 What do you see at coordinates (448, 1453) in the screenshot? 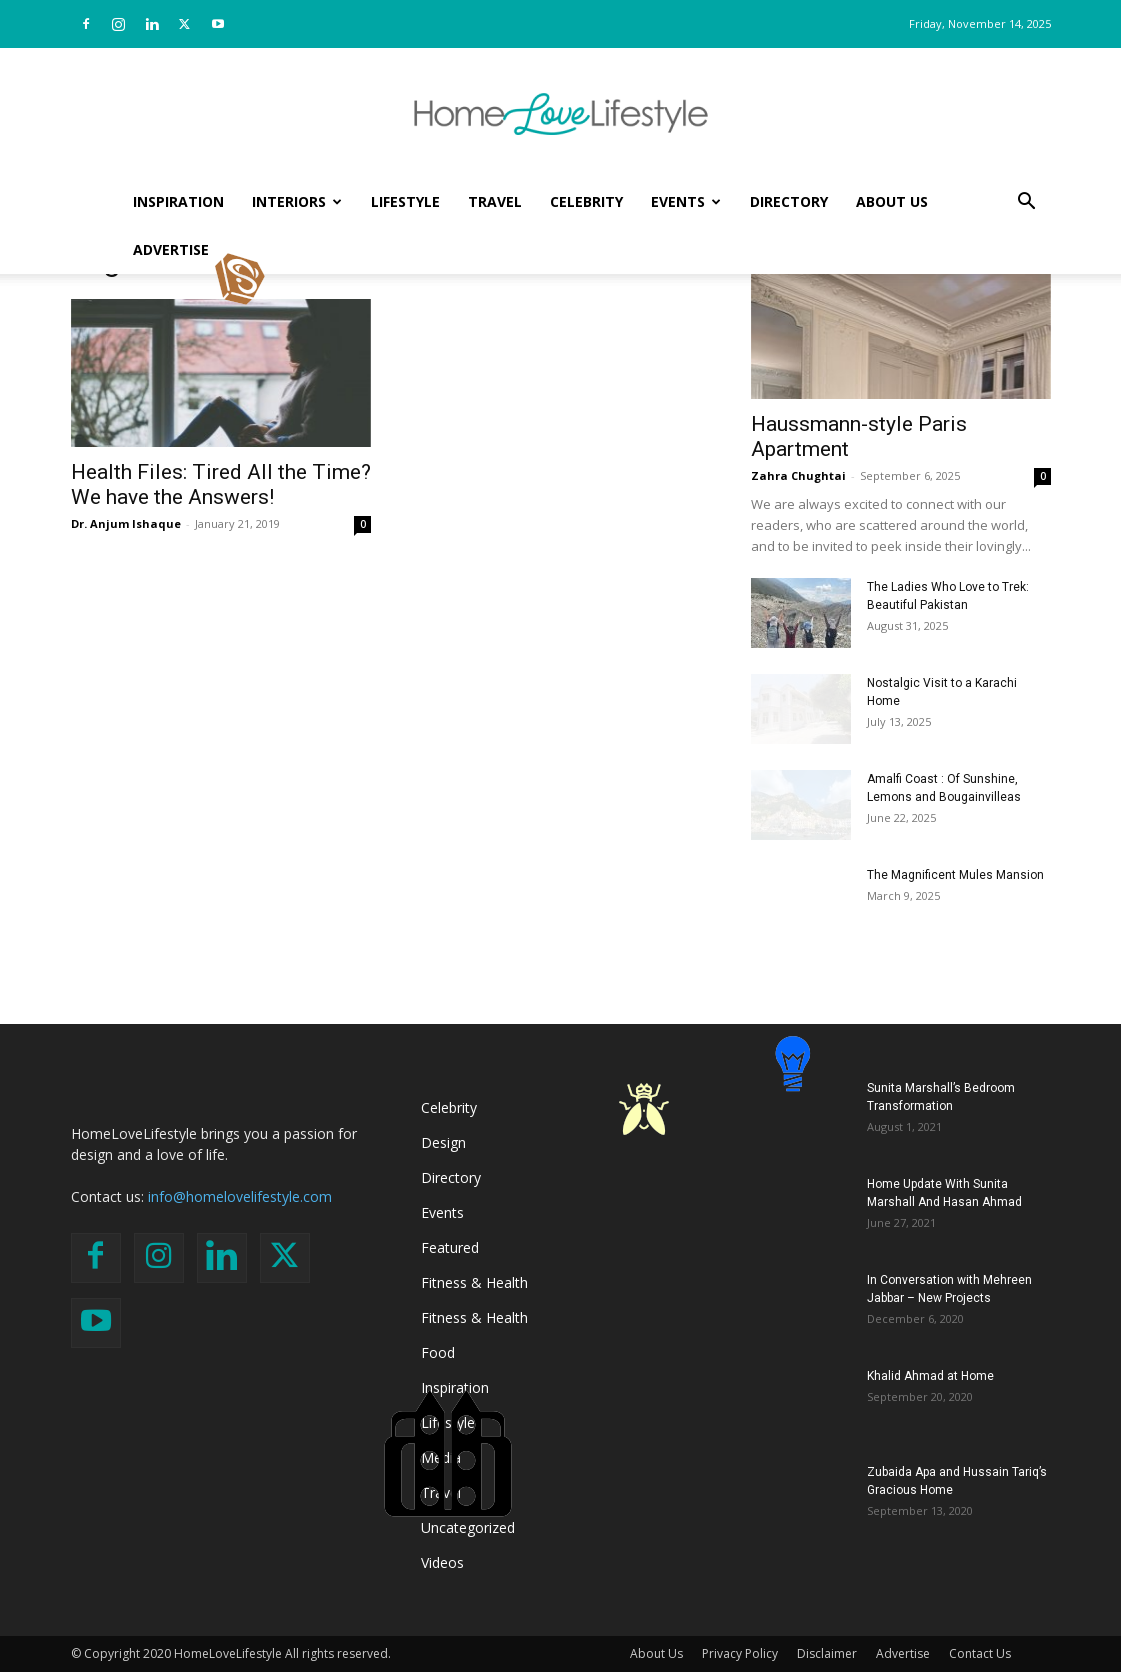
I see `decorative abstract building or castle icon` at bounding box center [448, 1453].